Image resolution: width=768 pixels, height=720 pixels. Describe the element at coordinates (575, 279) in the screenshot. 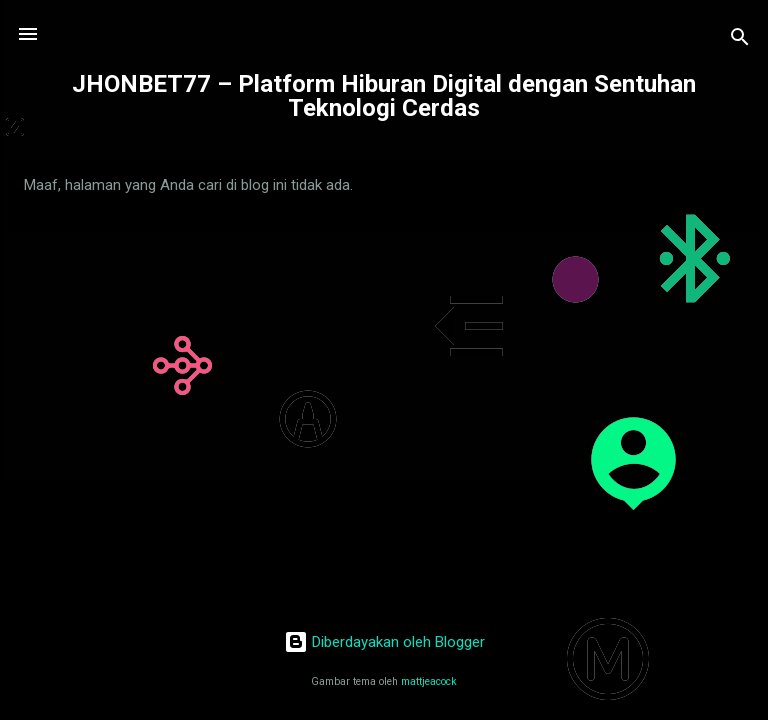

I see `unselected radio button or toggle option` at that location.